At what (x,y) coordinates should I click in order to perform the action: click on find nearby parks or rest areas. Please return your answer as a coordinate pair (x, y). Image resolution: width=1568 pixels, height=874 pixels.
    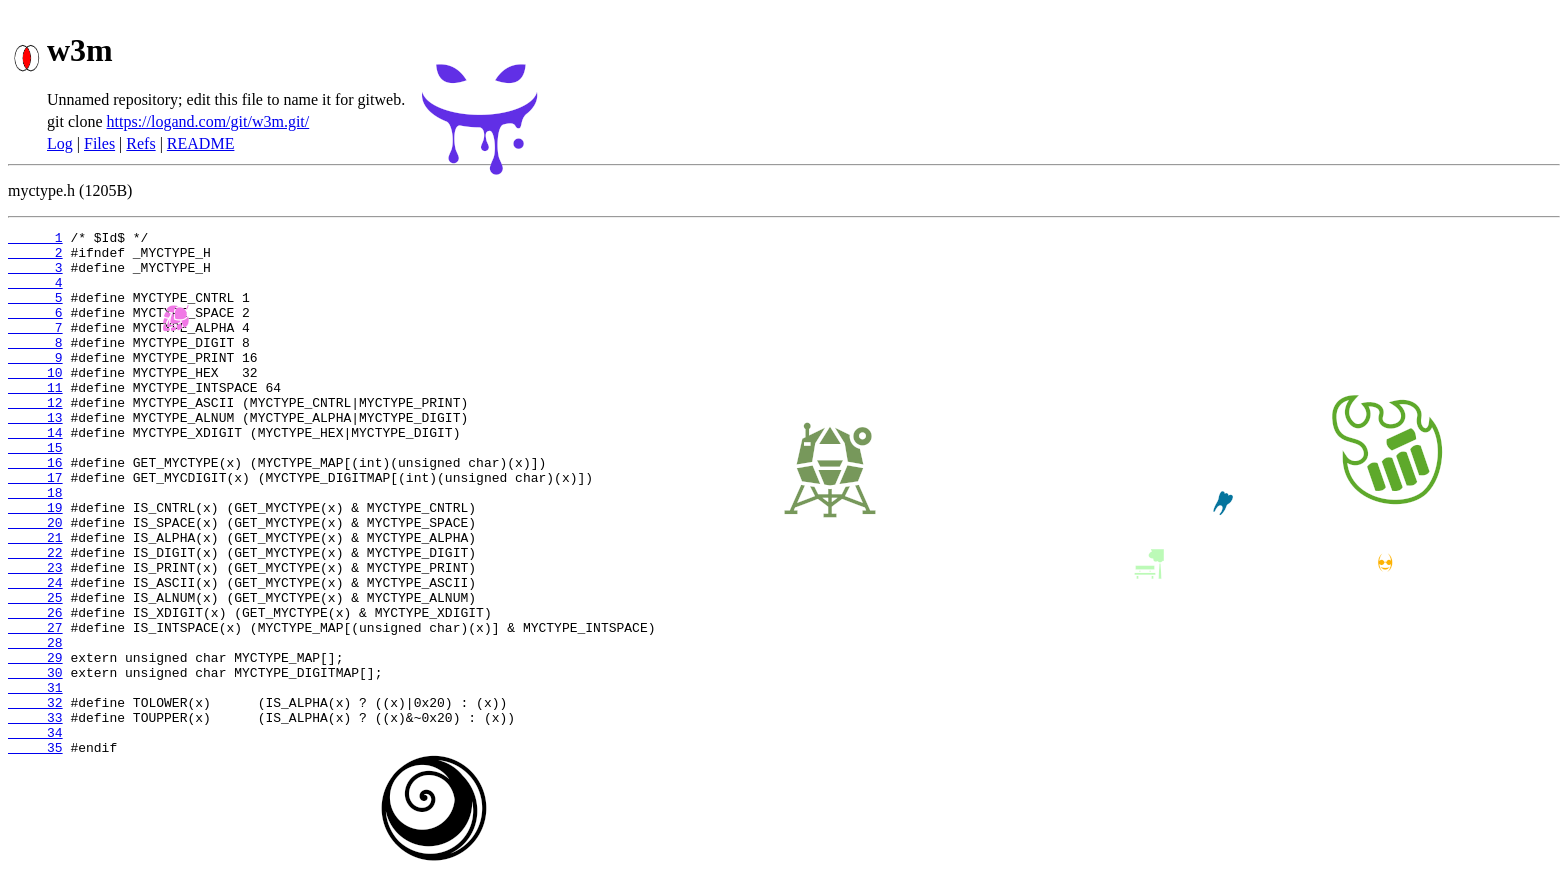
    Looking at the image, I should click on (1149, 564).